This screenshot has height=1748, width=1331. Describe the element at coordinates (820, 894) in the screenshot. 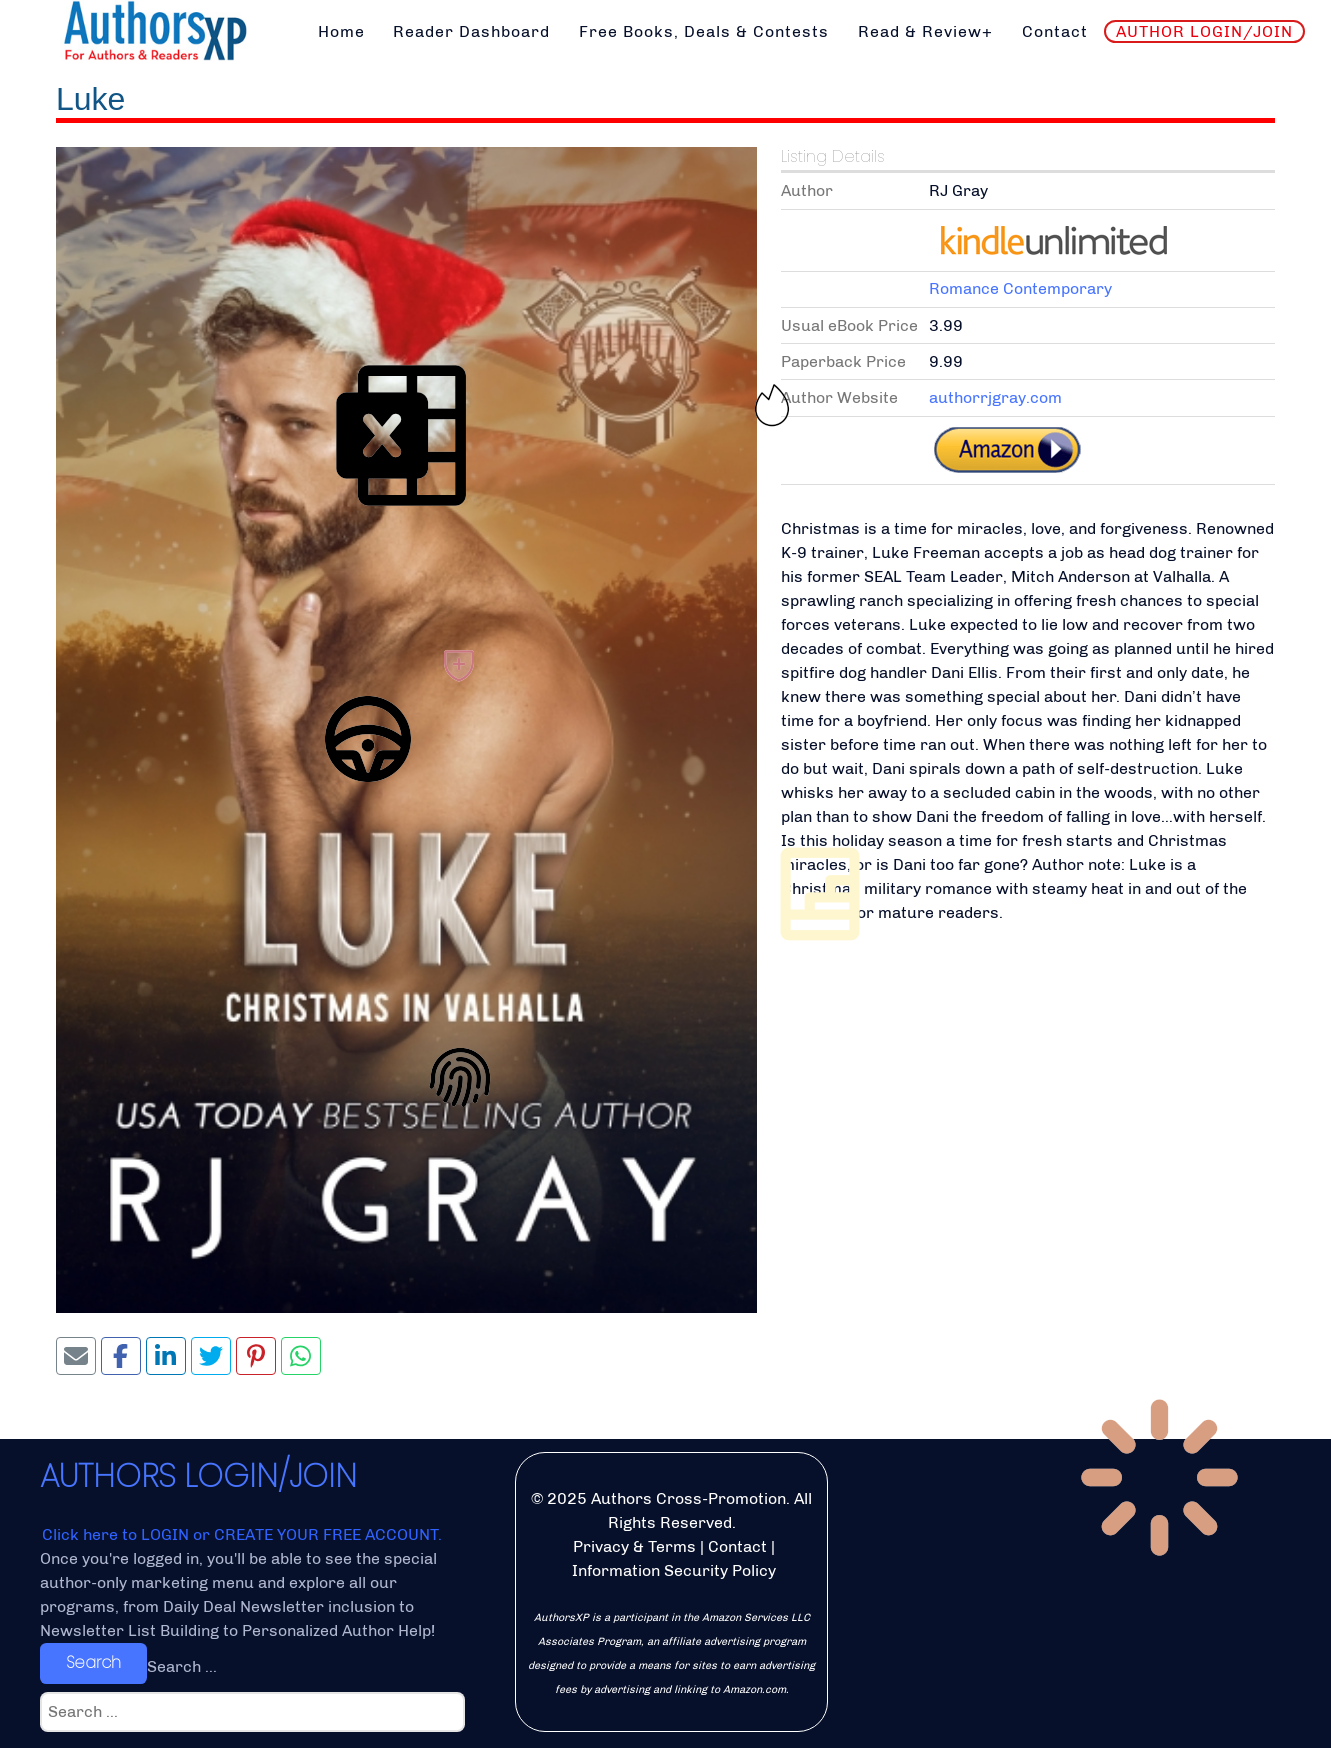

I see `indicates stairs or stairway access` at that location.